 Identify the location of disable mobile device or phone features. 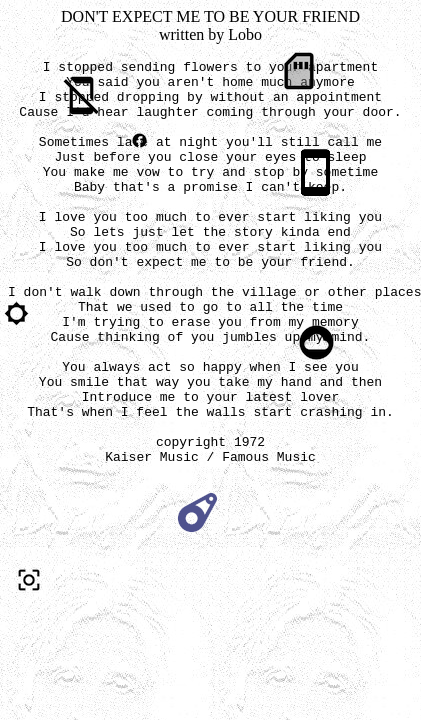
(81, 95).